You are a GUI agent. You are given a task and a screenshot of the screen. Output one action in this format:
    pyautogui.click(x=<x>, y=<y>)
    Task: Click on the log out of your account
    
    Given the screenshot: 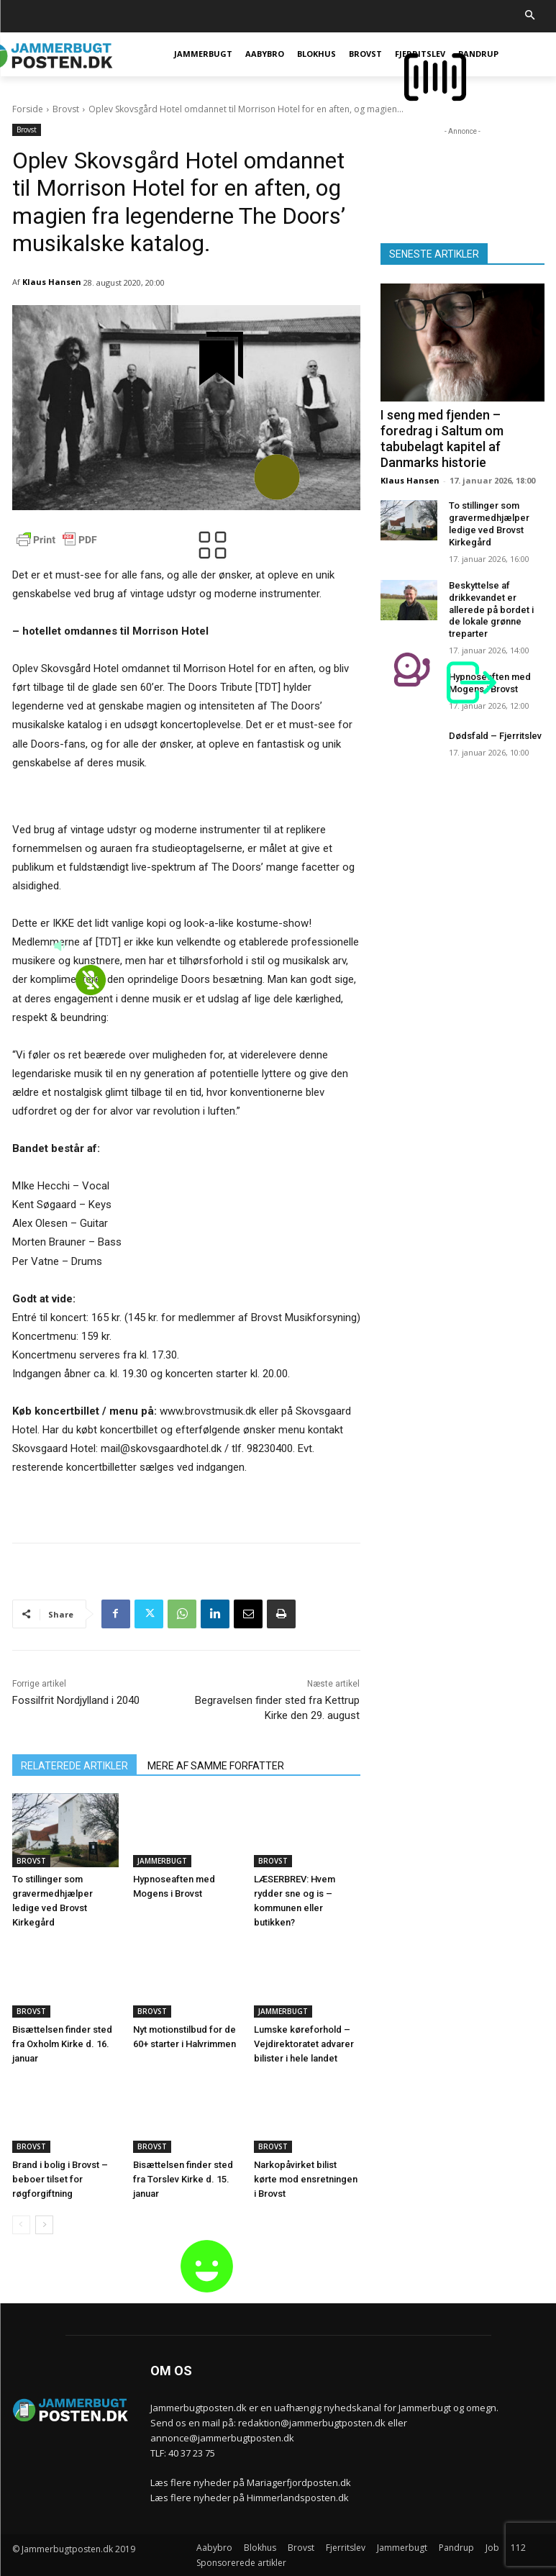 What is the action you would take?
    pyautogui.click(x=471, y=682)
    